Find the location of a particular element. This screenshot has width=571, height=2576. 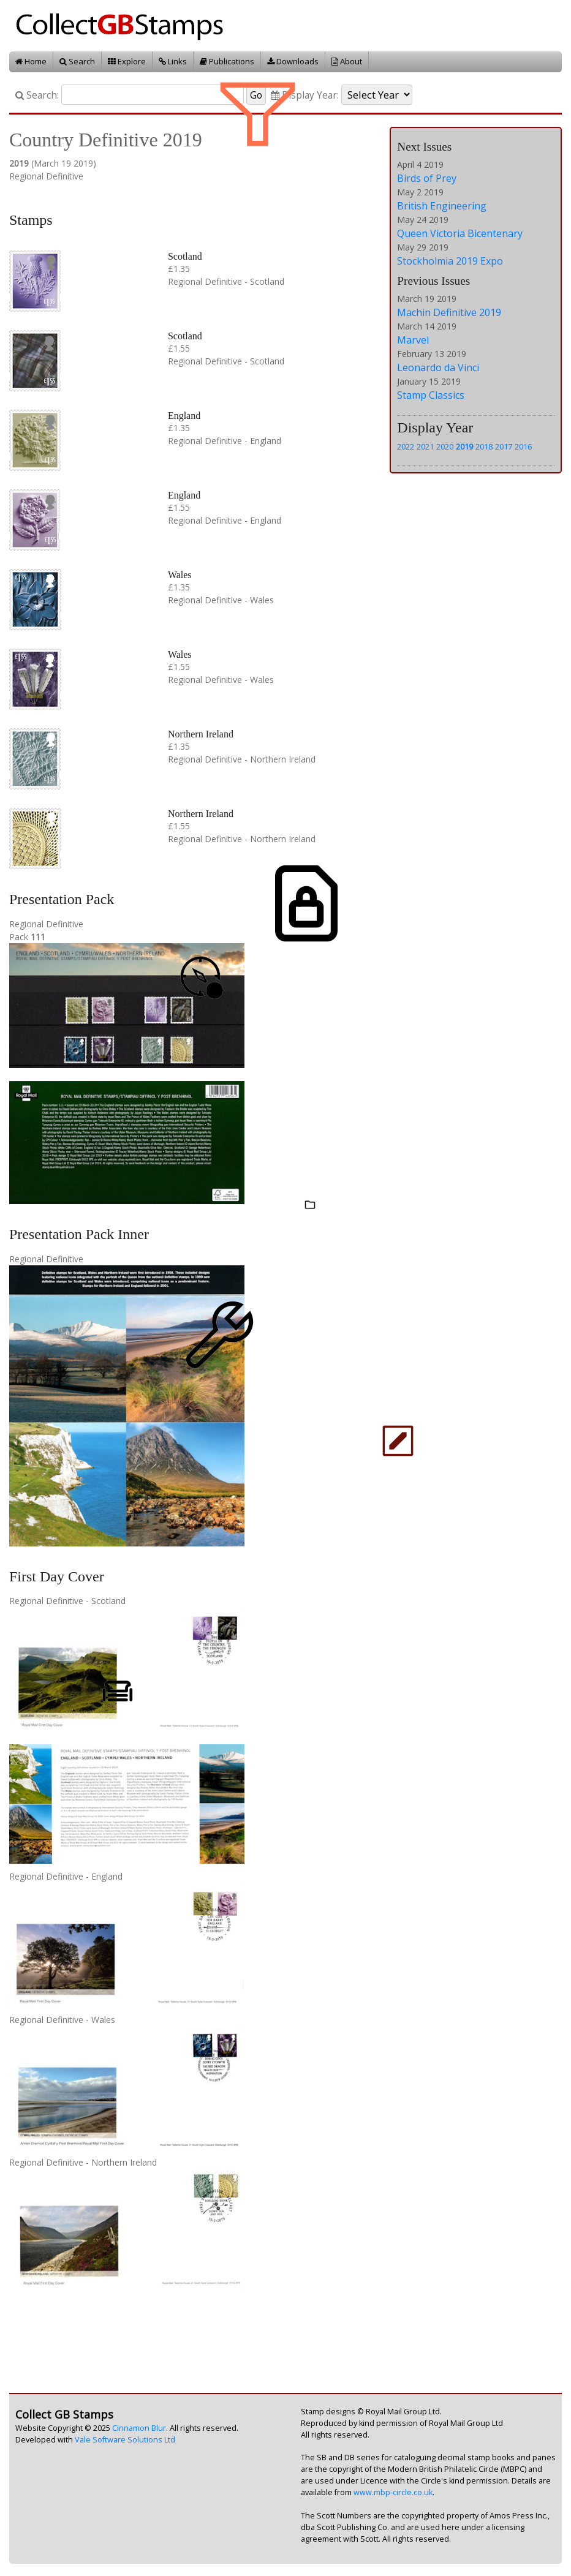

filter or sort list items is located at coordinates (257, 114).